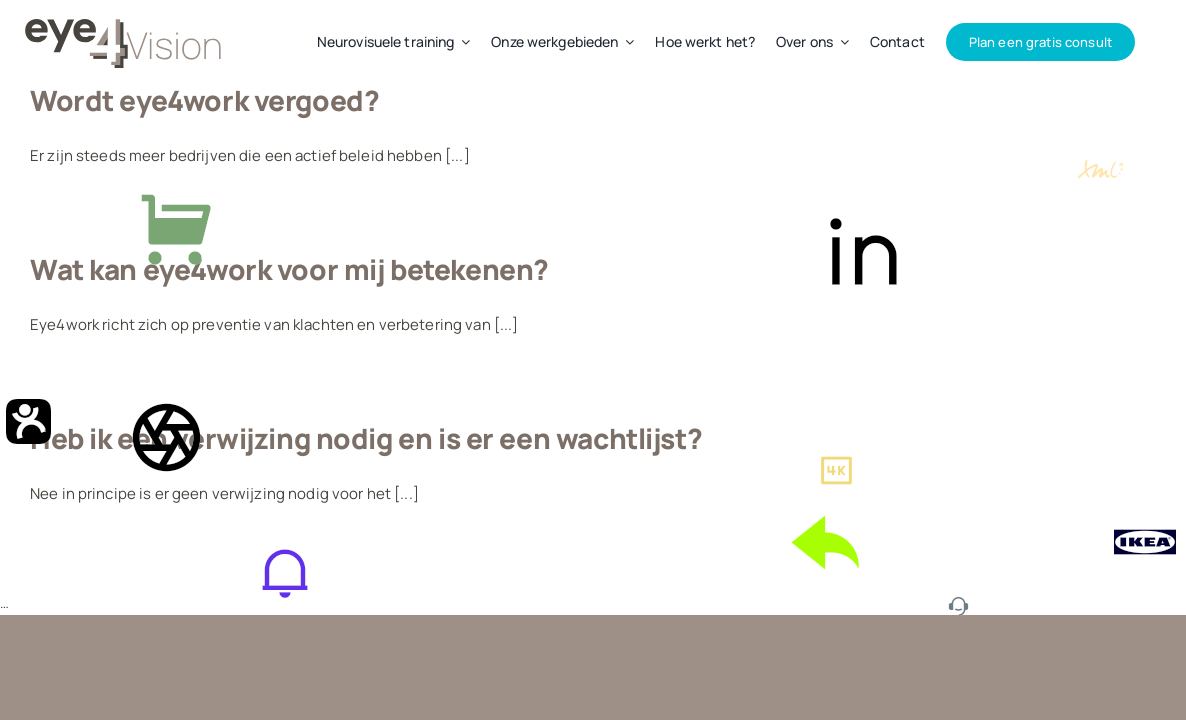  I want to click on indicates xml file format or data type, so click(1101, 169).